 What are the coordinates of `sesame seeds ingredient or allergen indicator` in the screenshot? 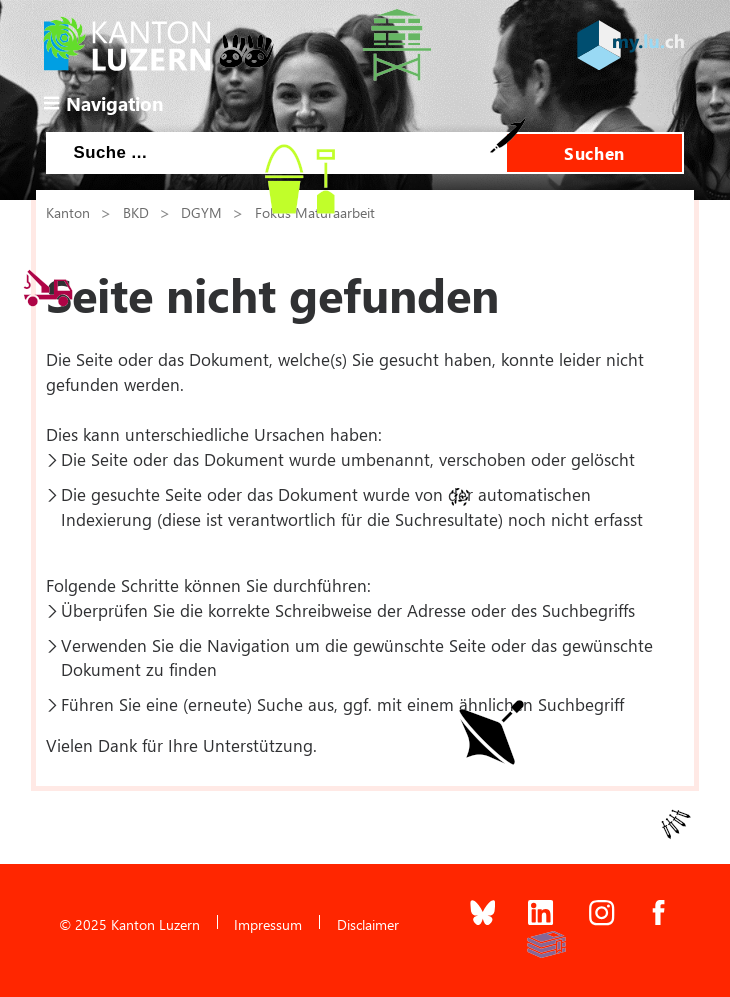 It's located at (460, 497).